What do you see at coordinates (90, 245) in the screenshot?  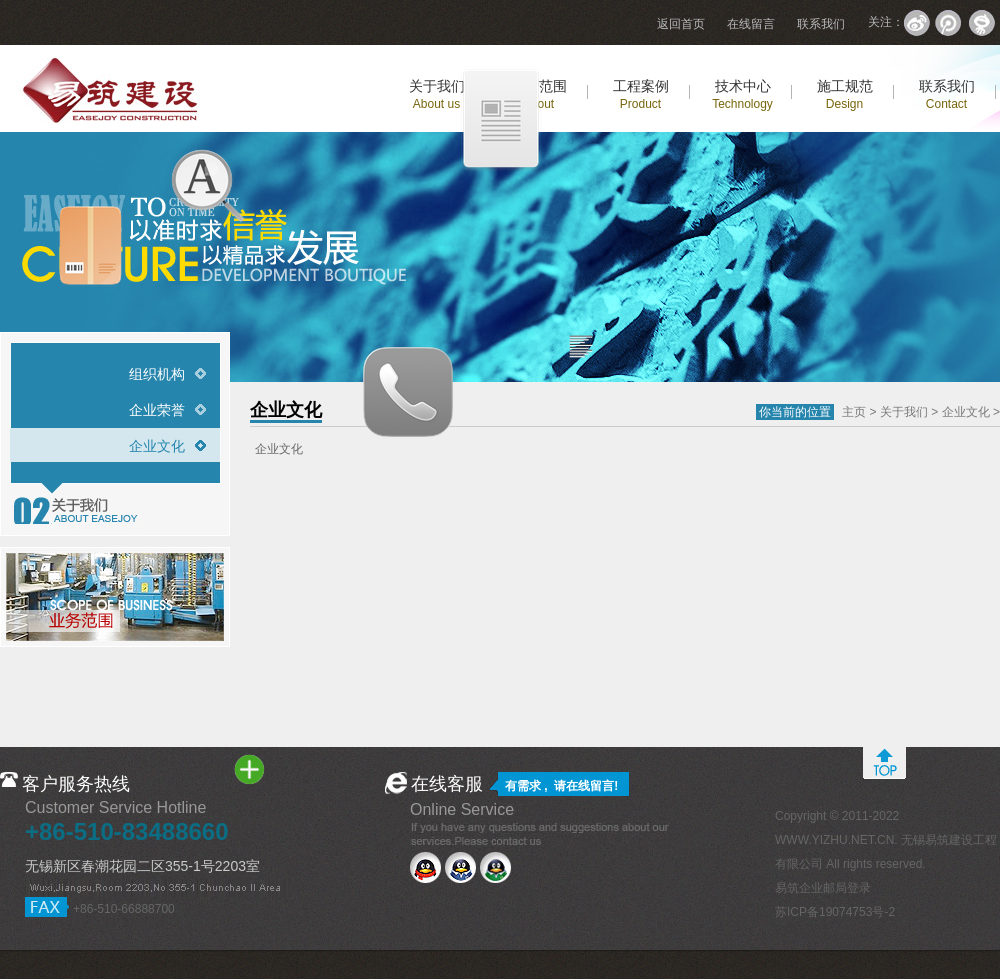 I see `compressed file or archive` at bounding box center [90, 245].